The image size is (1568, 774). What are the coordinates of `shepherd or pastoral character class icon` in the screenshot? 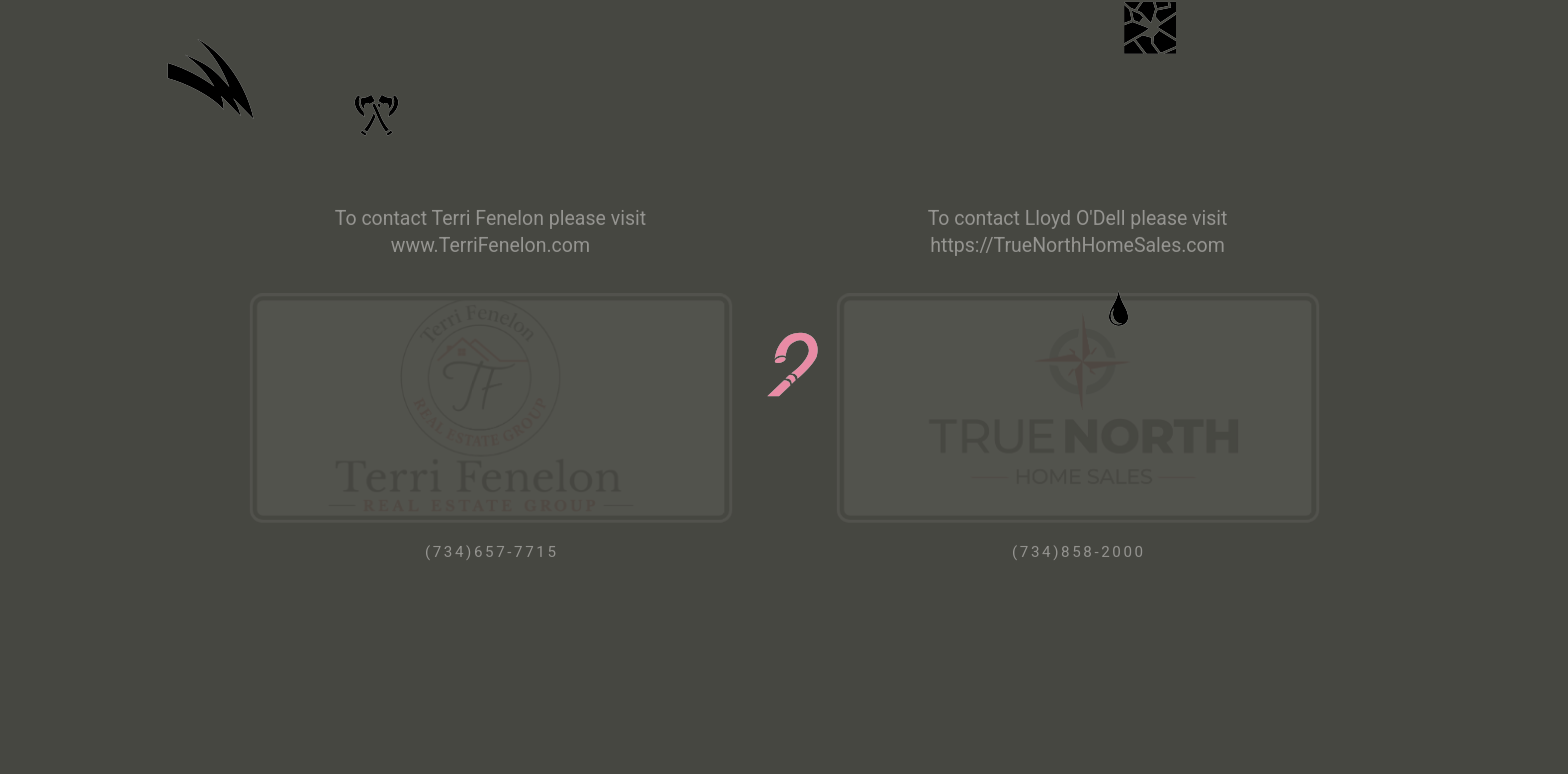 It's located at (792, 364).